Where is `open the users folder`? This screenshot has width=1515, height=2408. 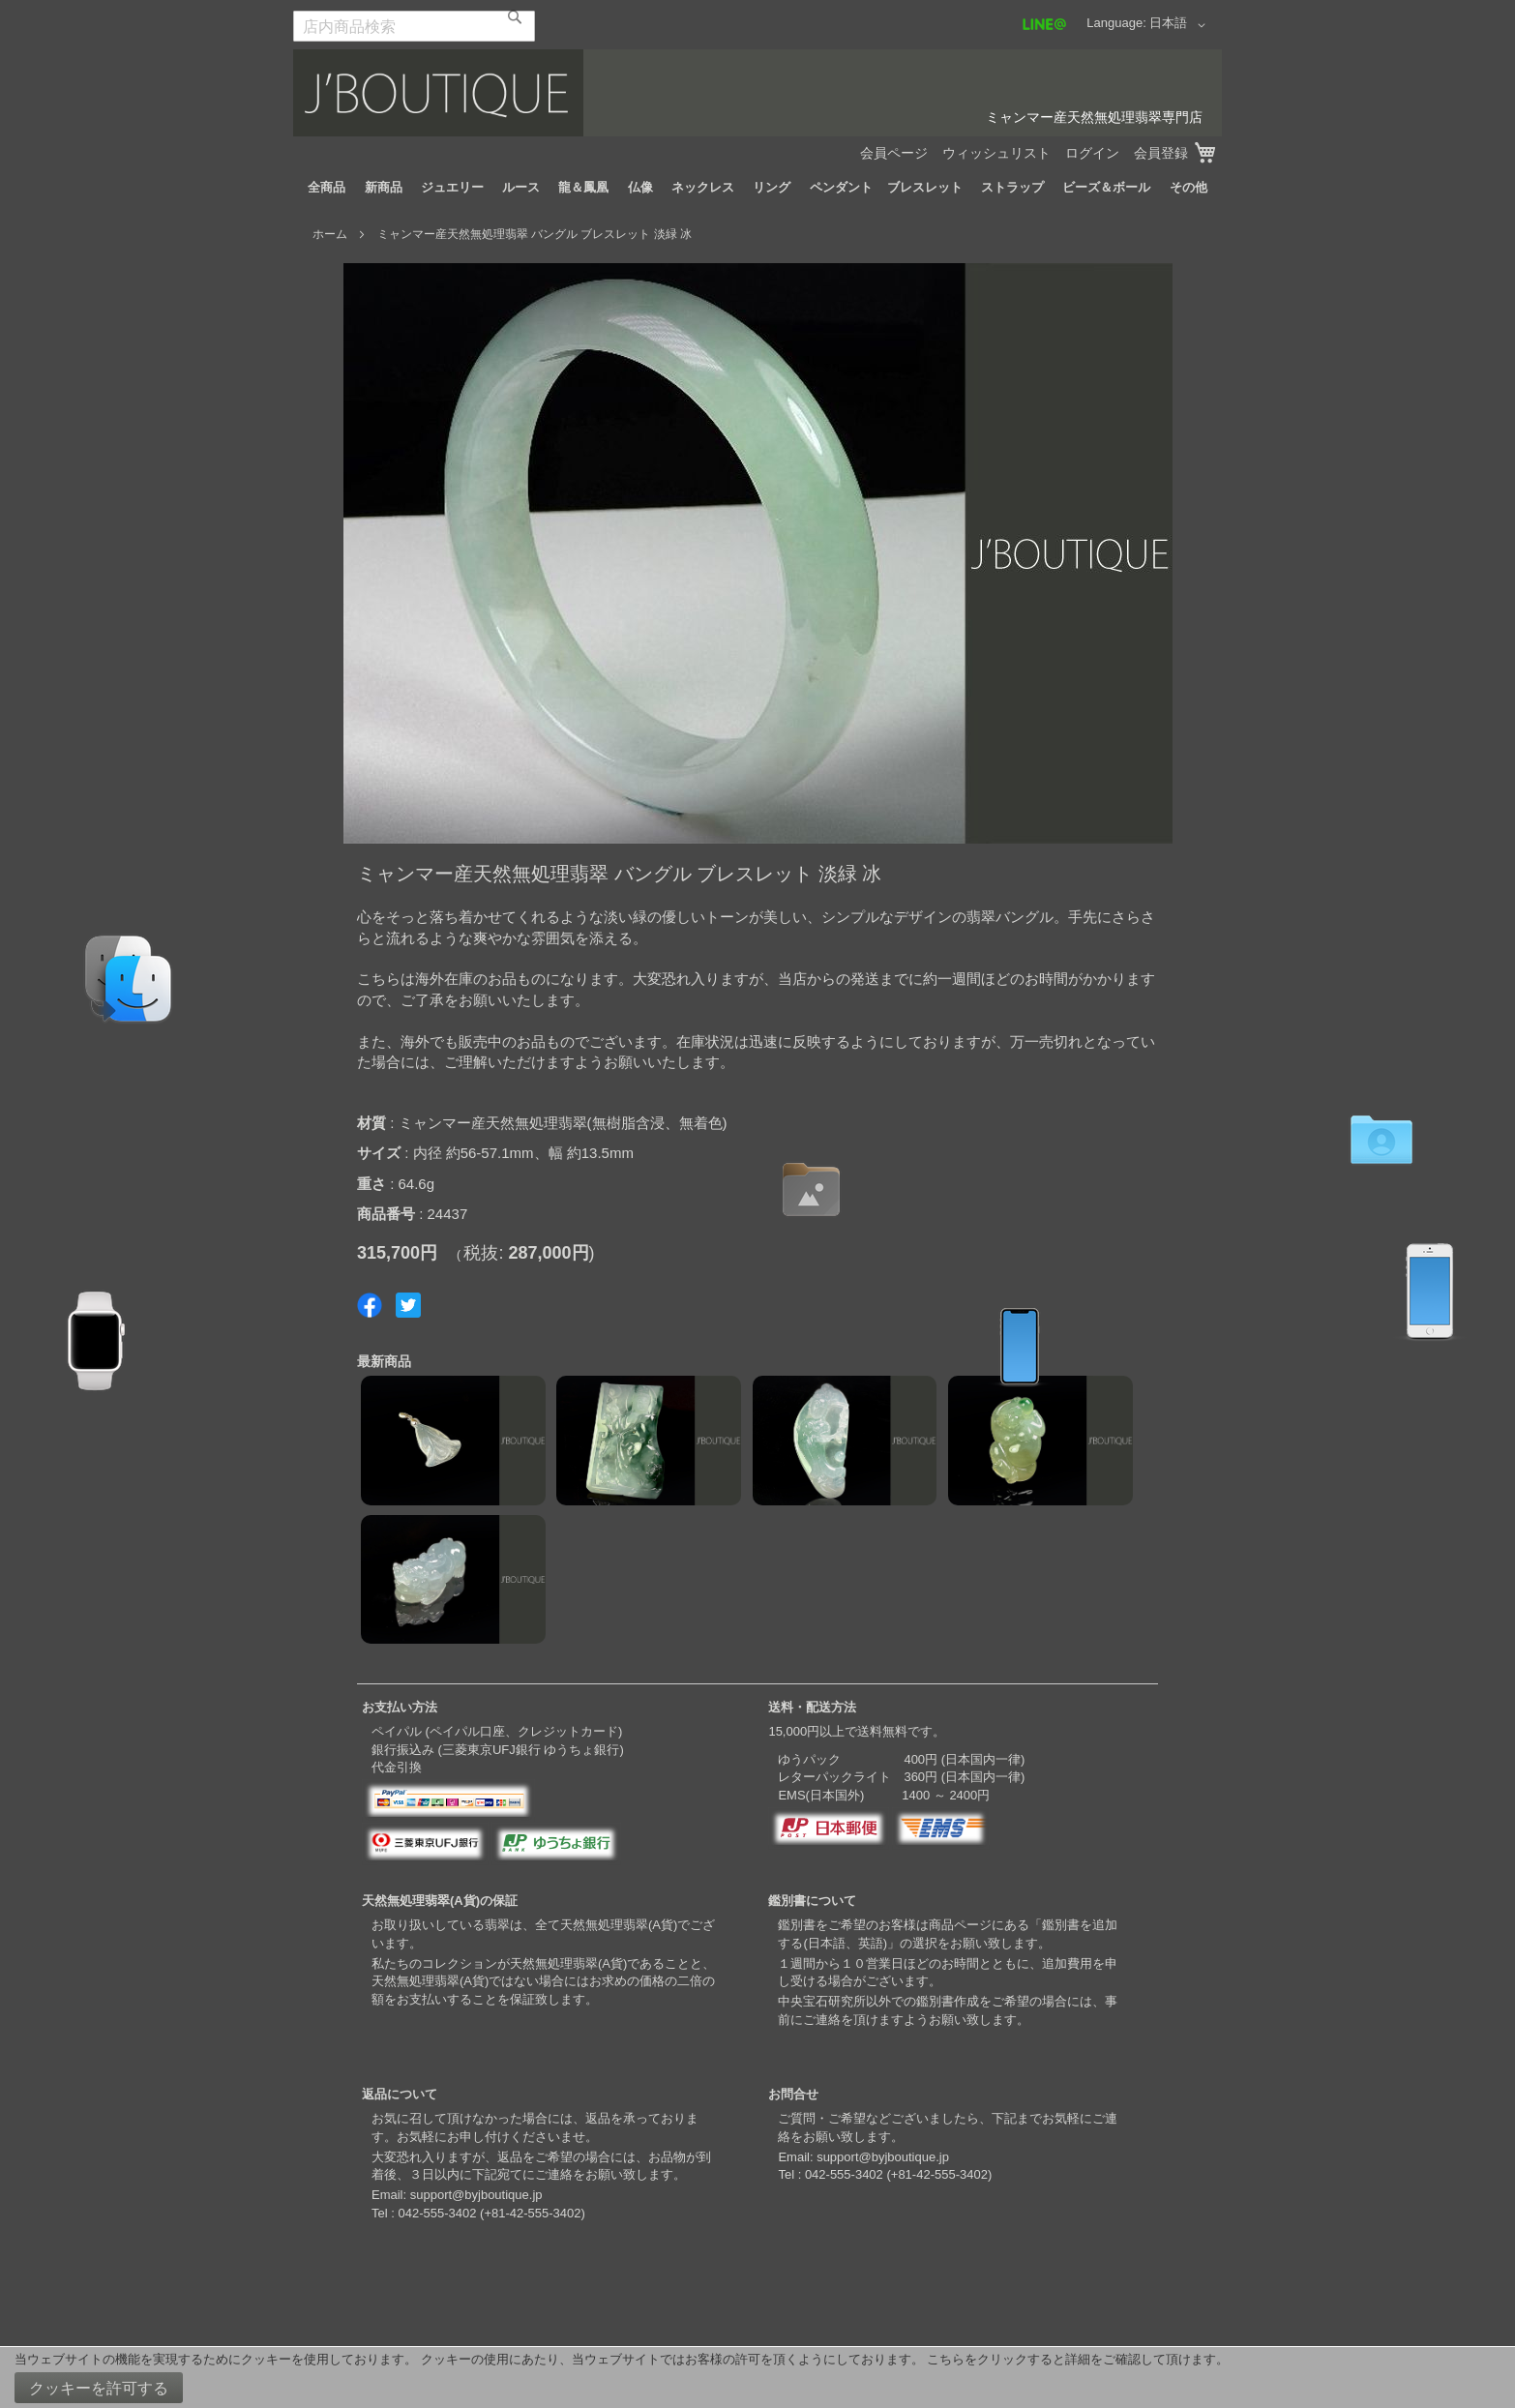 open the users folder is located at coordinates (1381, 1140).